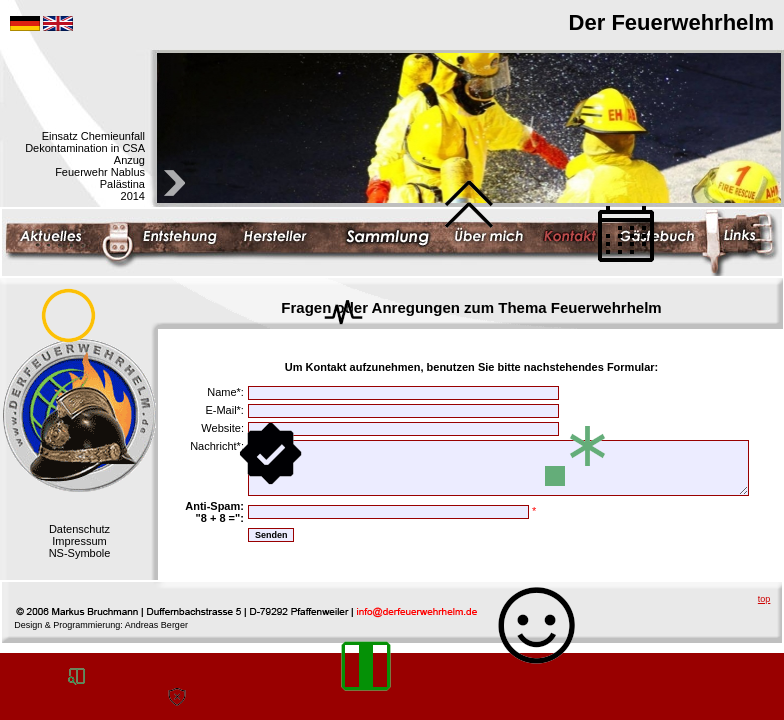 The image size is (784, 720). Describe the element at coordinates (76, 675) in the screenshot. I see `open file preview pane` at that location.